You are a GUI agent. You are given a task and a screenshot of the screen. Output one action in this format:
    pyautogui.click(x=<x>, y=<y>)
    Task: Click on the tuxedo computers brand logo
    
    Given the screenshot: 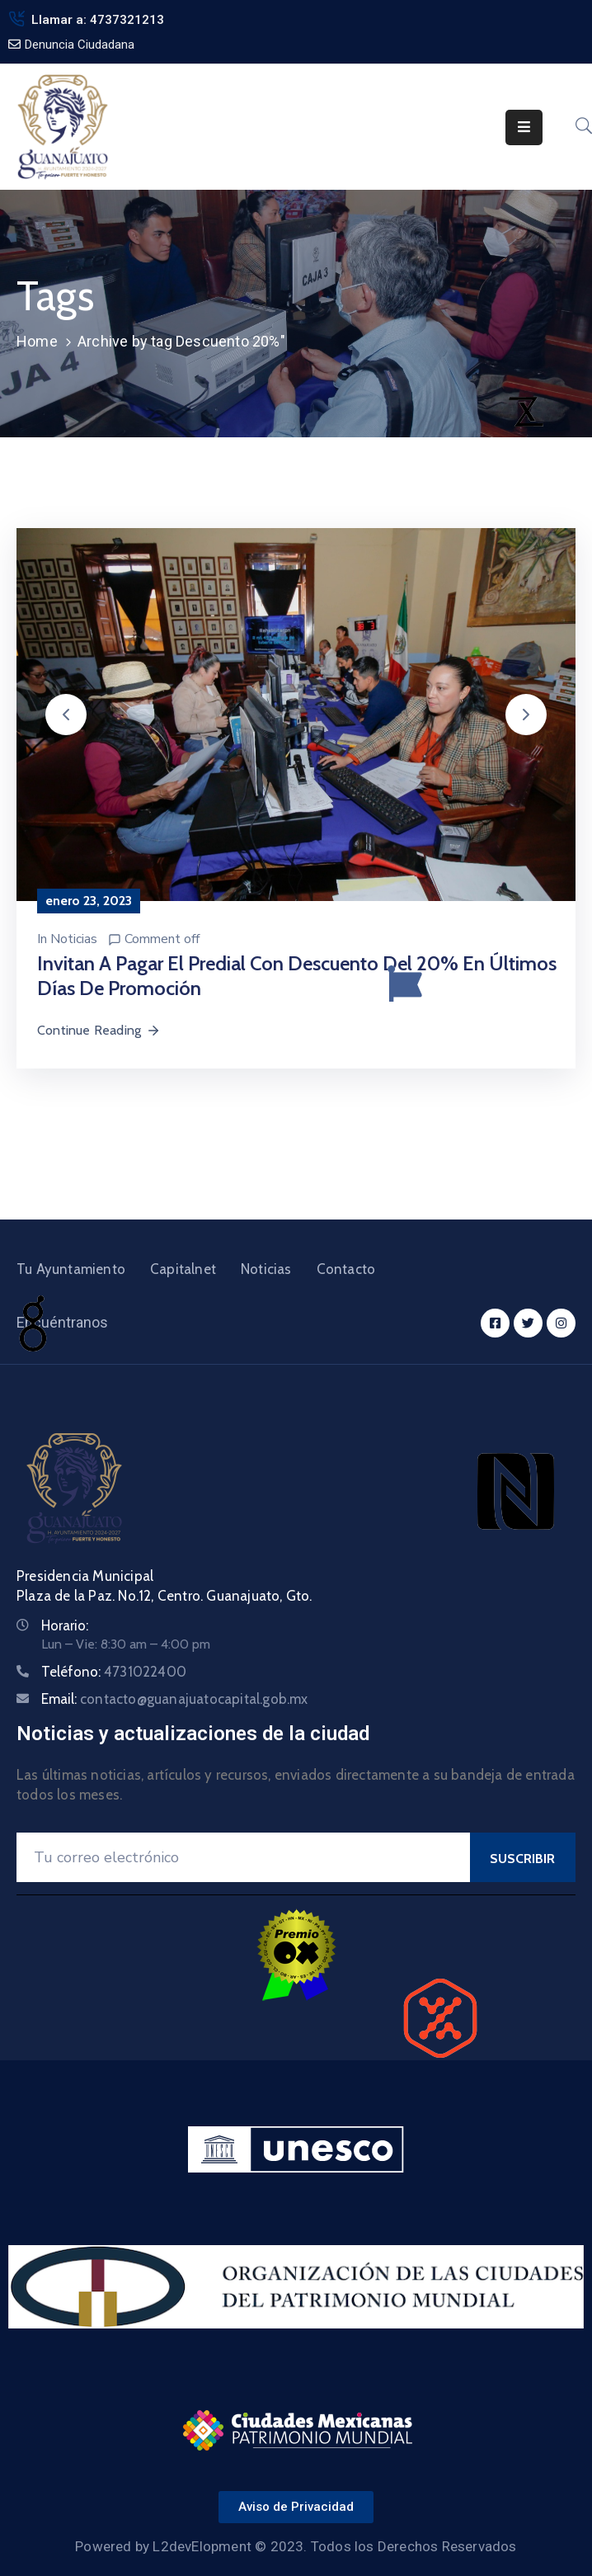 What is the action you would take?
    pyautogui.click(x=526, y=412)
    